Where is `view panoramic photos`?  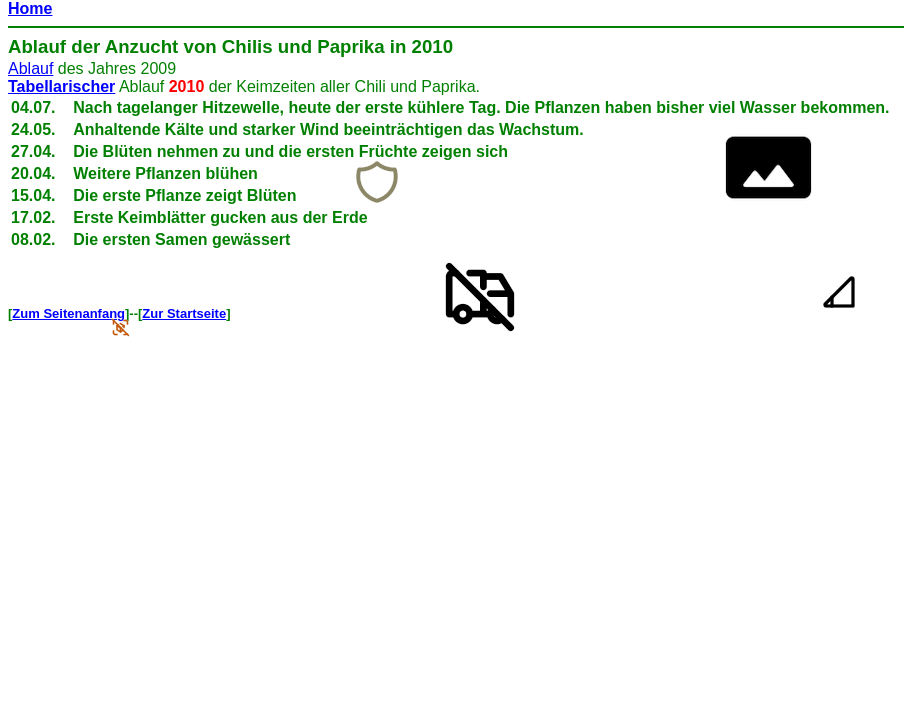 view panoramic photos is located at coordinates (768, 167).